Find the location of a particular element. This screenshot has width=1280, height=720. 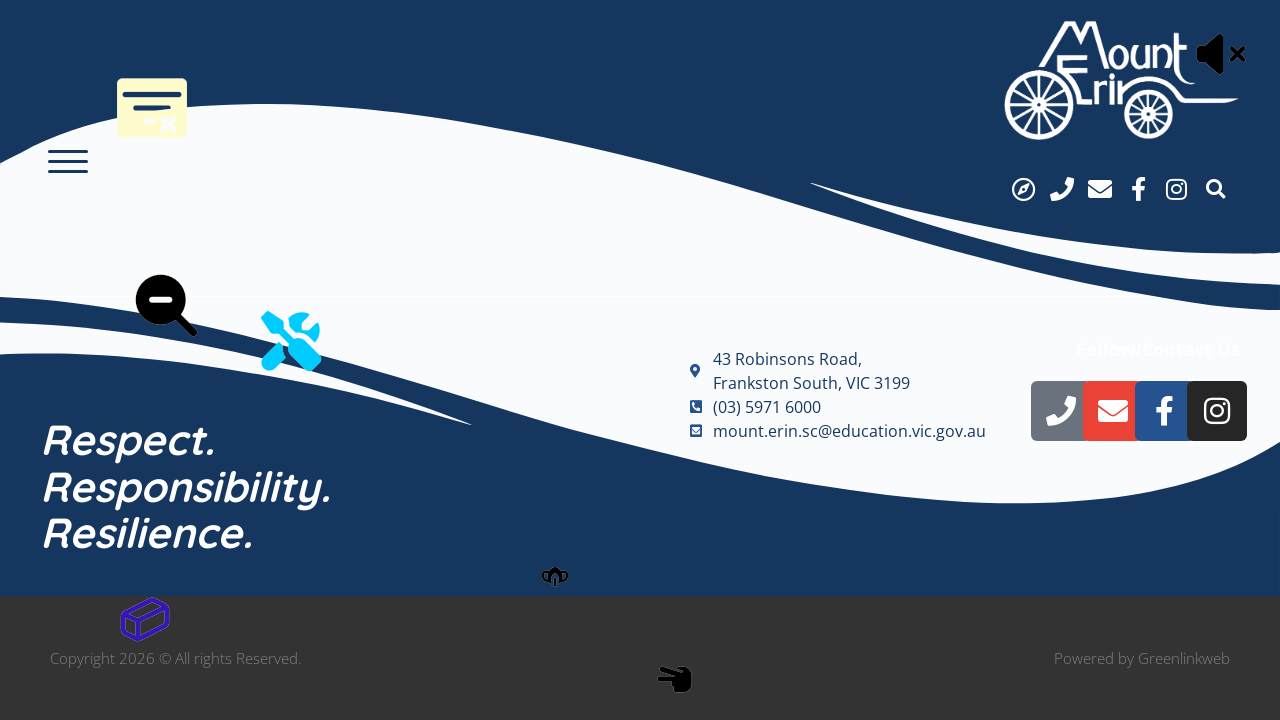

view 3D object or model is located at coordinates (145, 617).